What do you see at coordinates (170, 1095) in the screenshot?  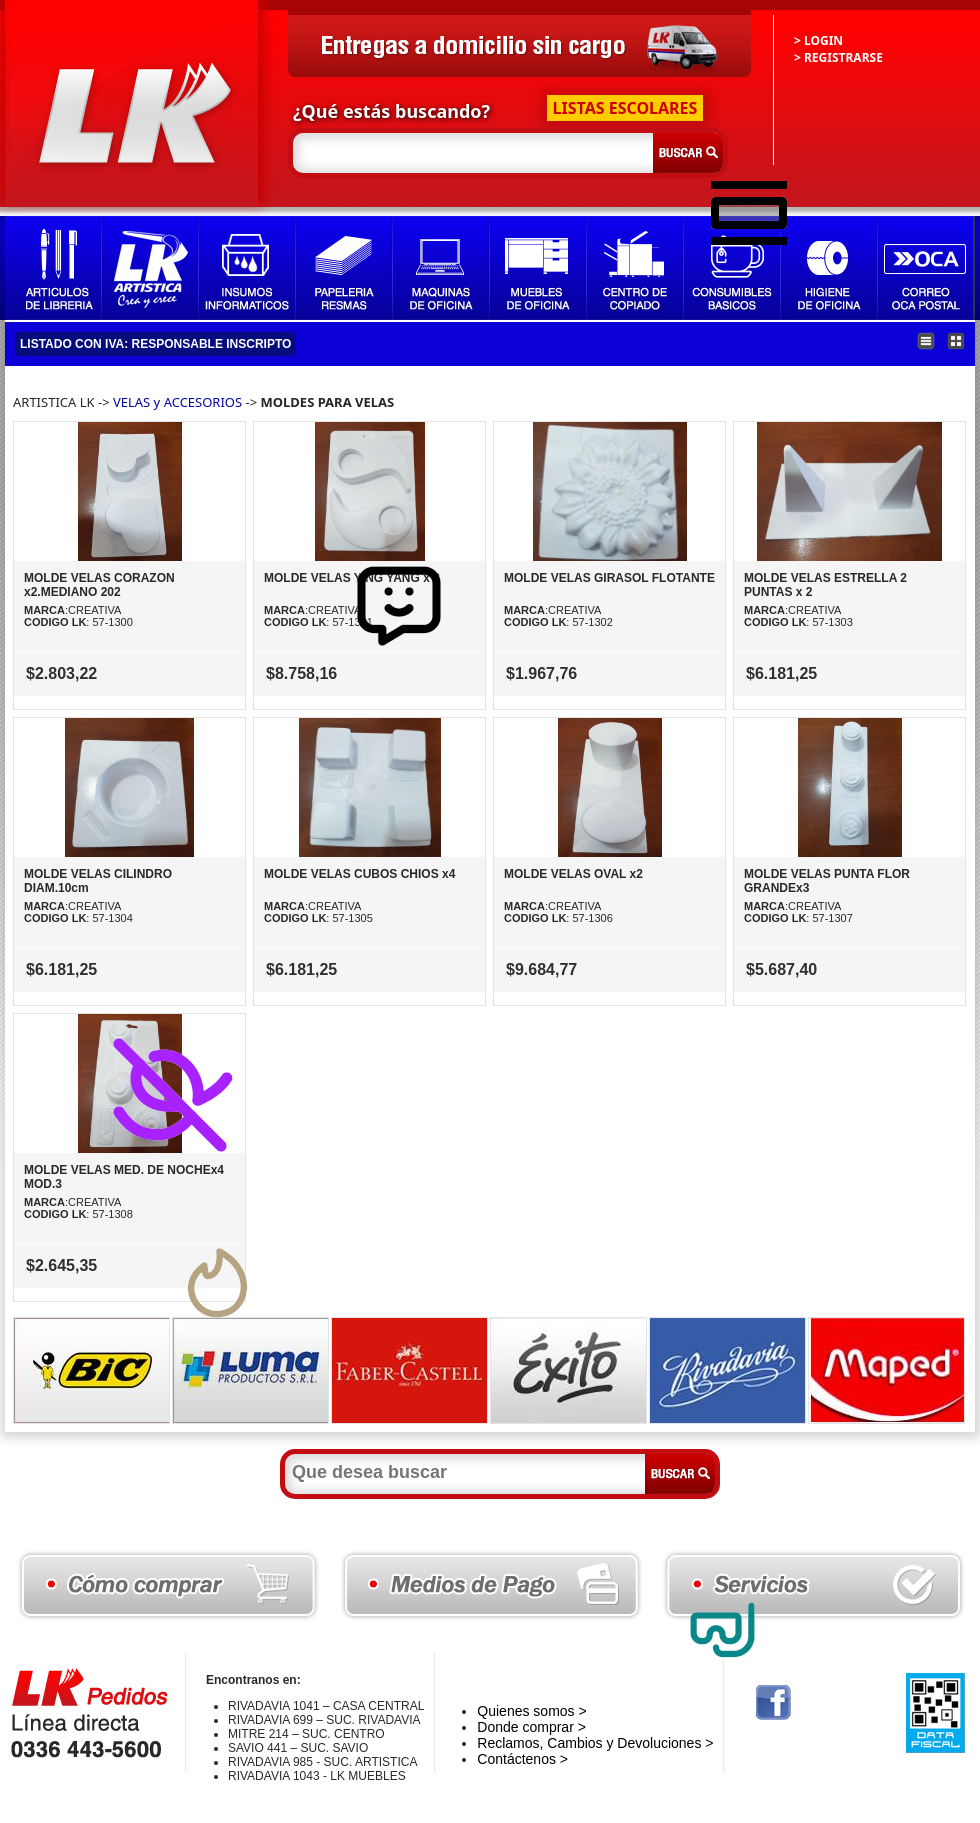 I see `disable freehand drawing mode` at bounding box center [170, 1095].